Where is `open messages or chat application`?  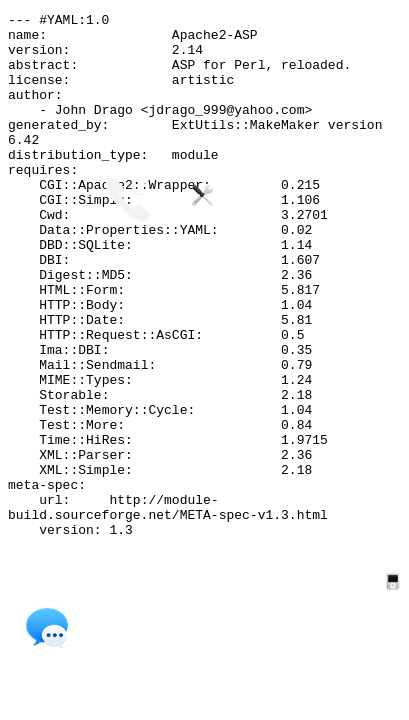
open messages or chat application is located at coordinates (47, 627).